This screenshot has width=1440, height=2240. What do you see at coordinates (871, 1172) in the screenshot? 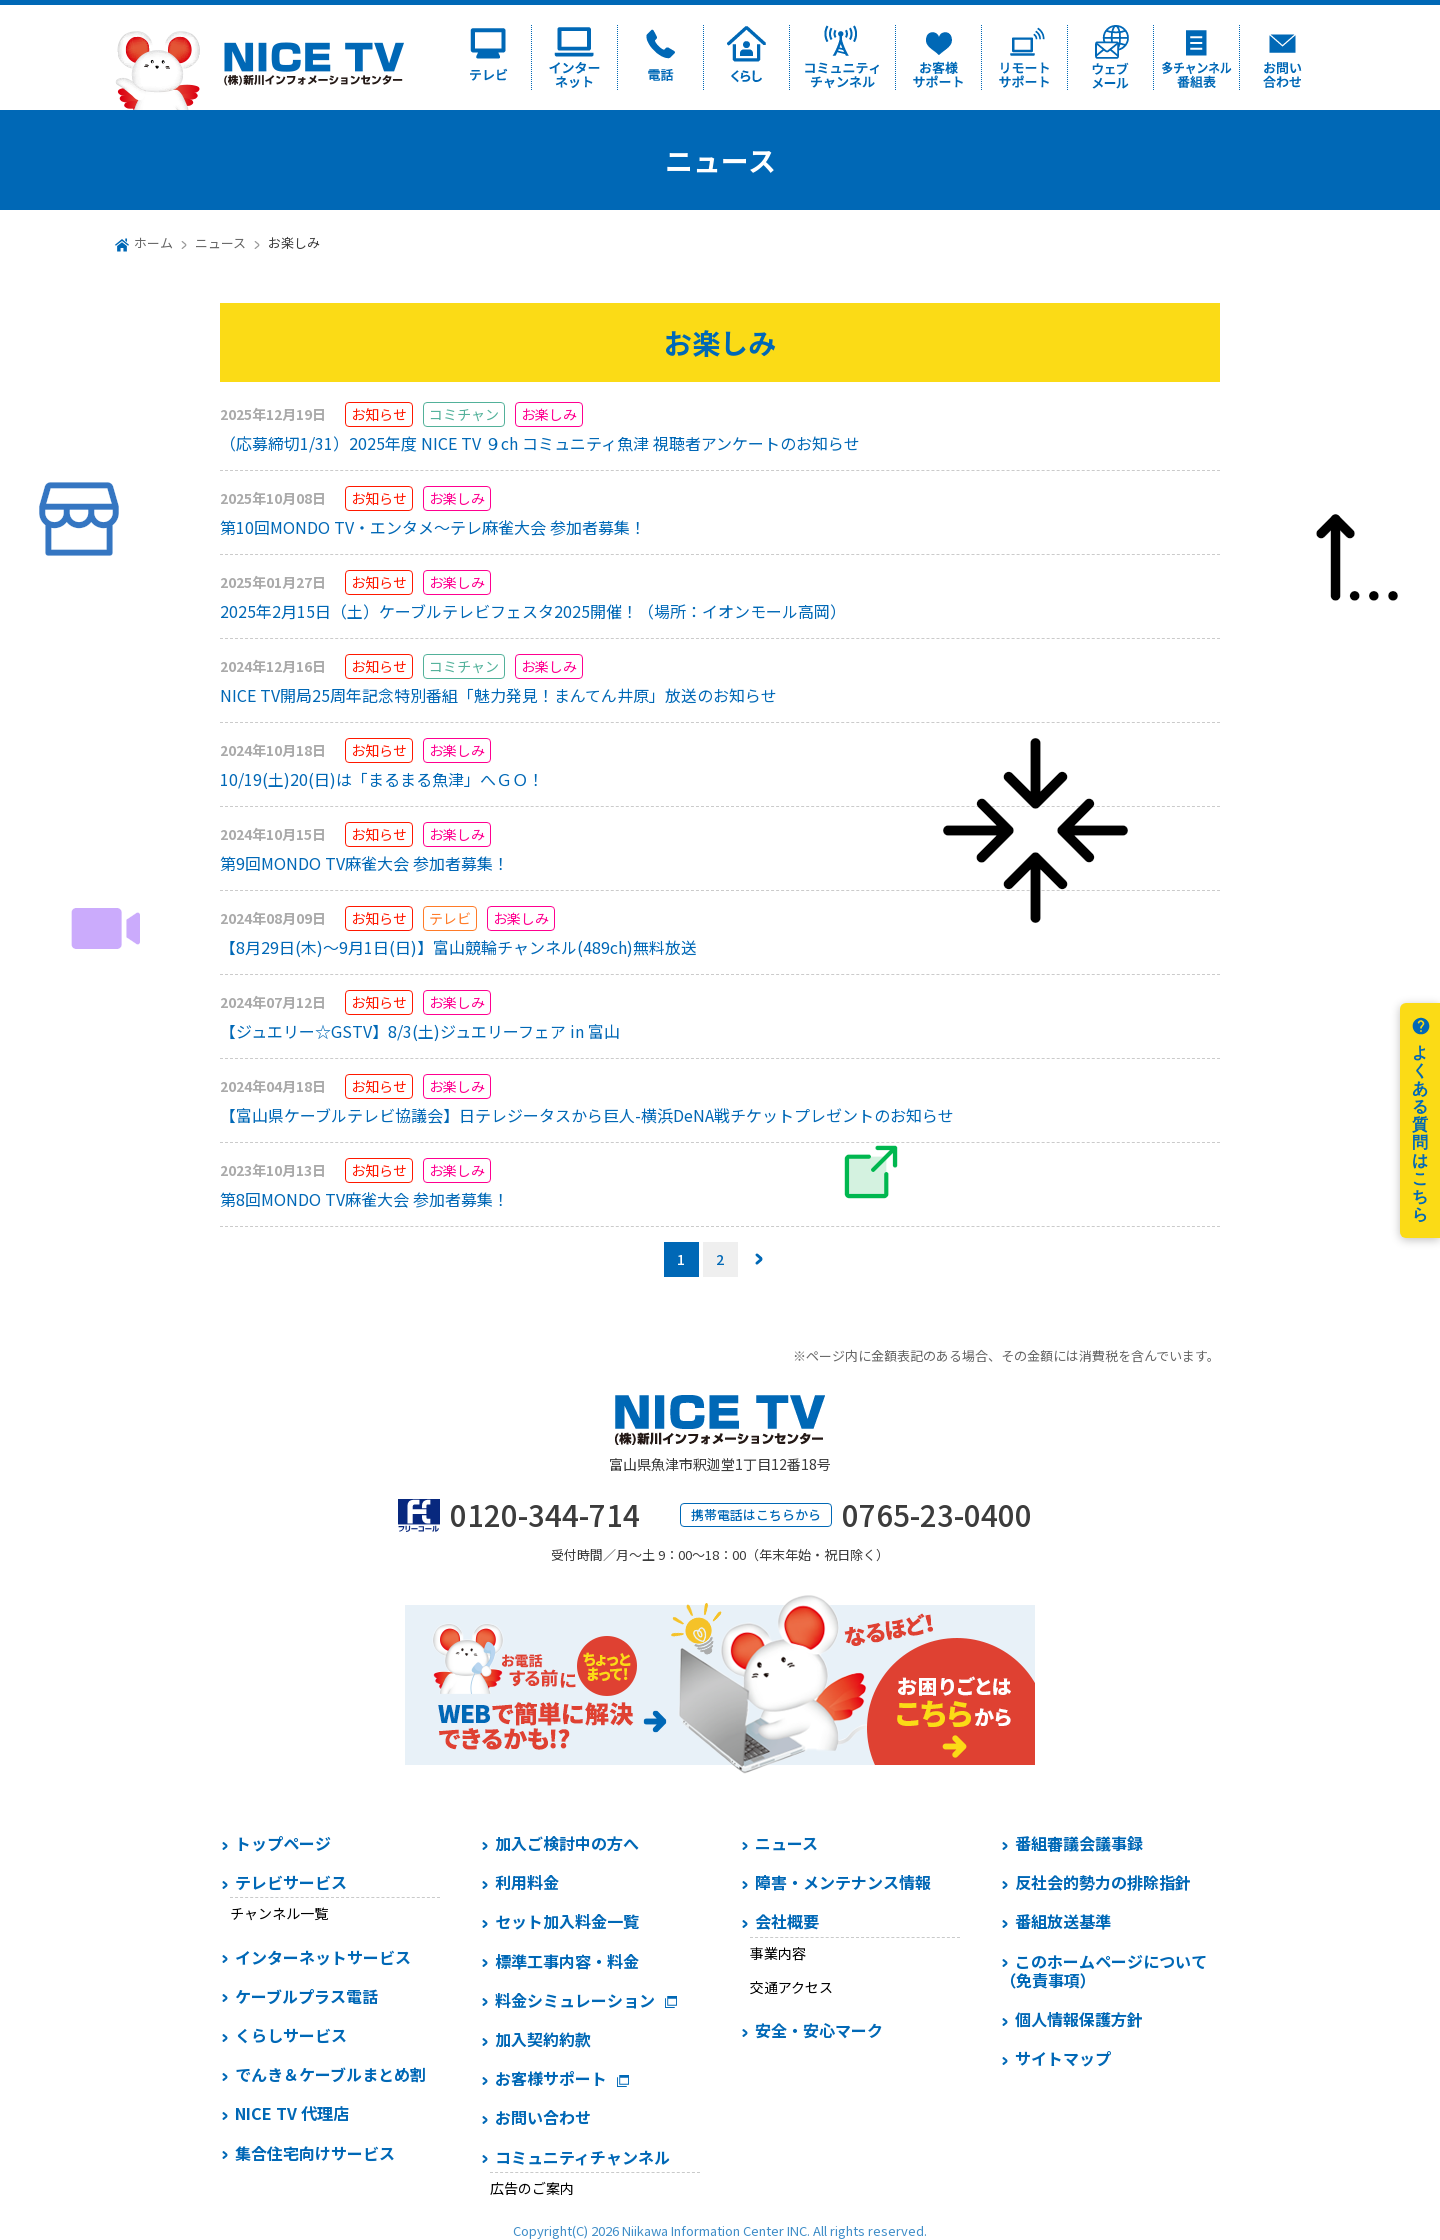
I see `open link in a new window or tab` at bounding box center [871, 1172].